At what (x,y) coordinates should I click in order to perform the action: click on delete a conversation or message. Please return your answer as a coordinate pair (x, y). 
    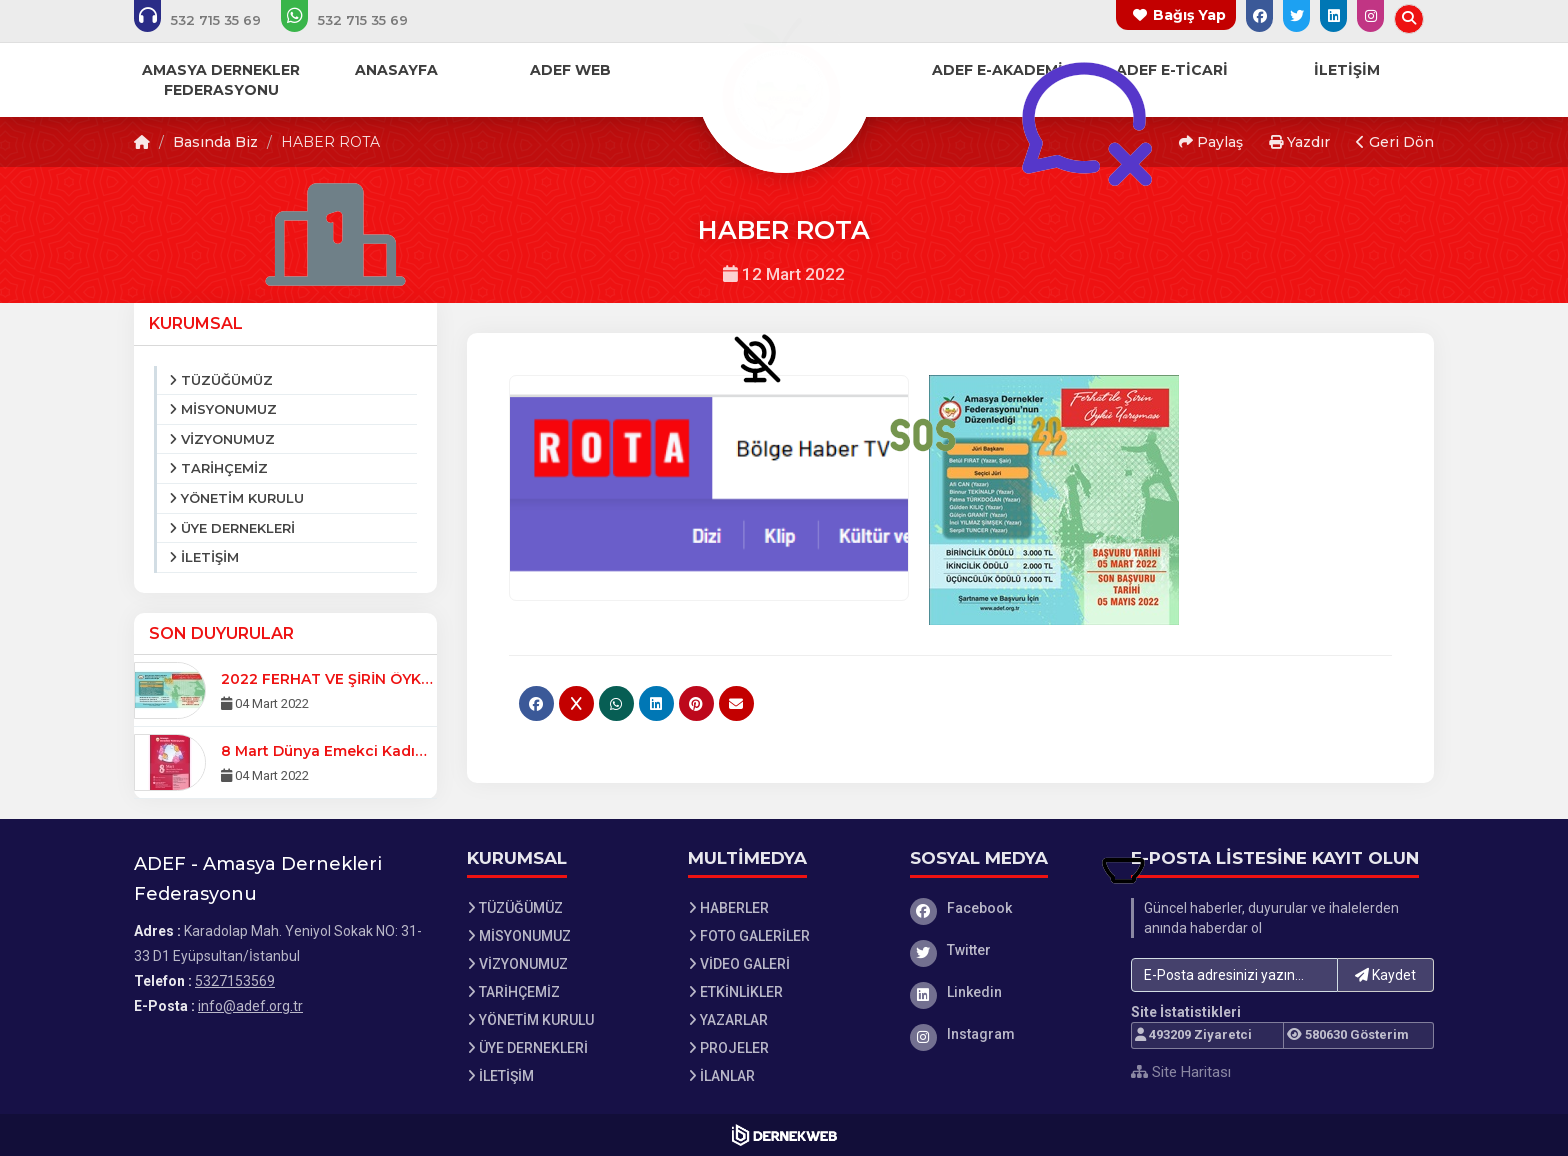
    Looking at the image, I should click on (1084, 118).